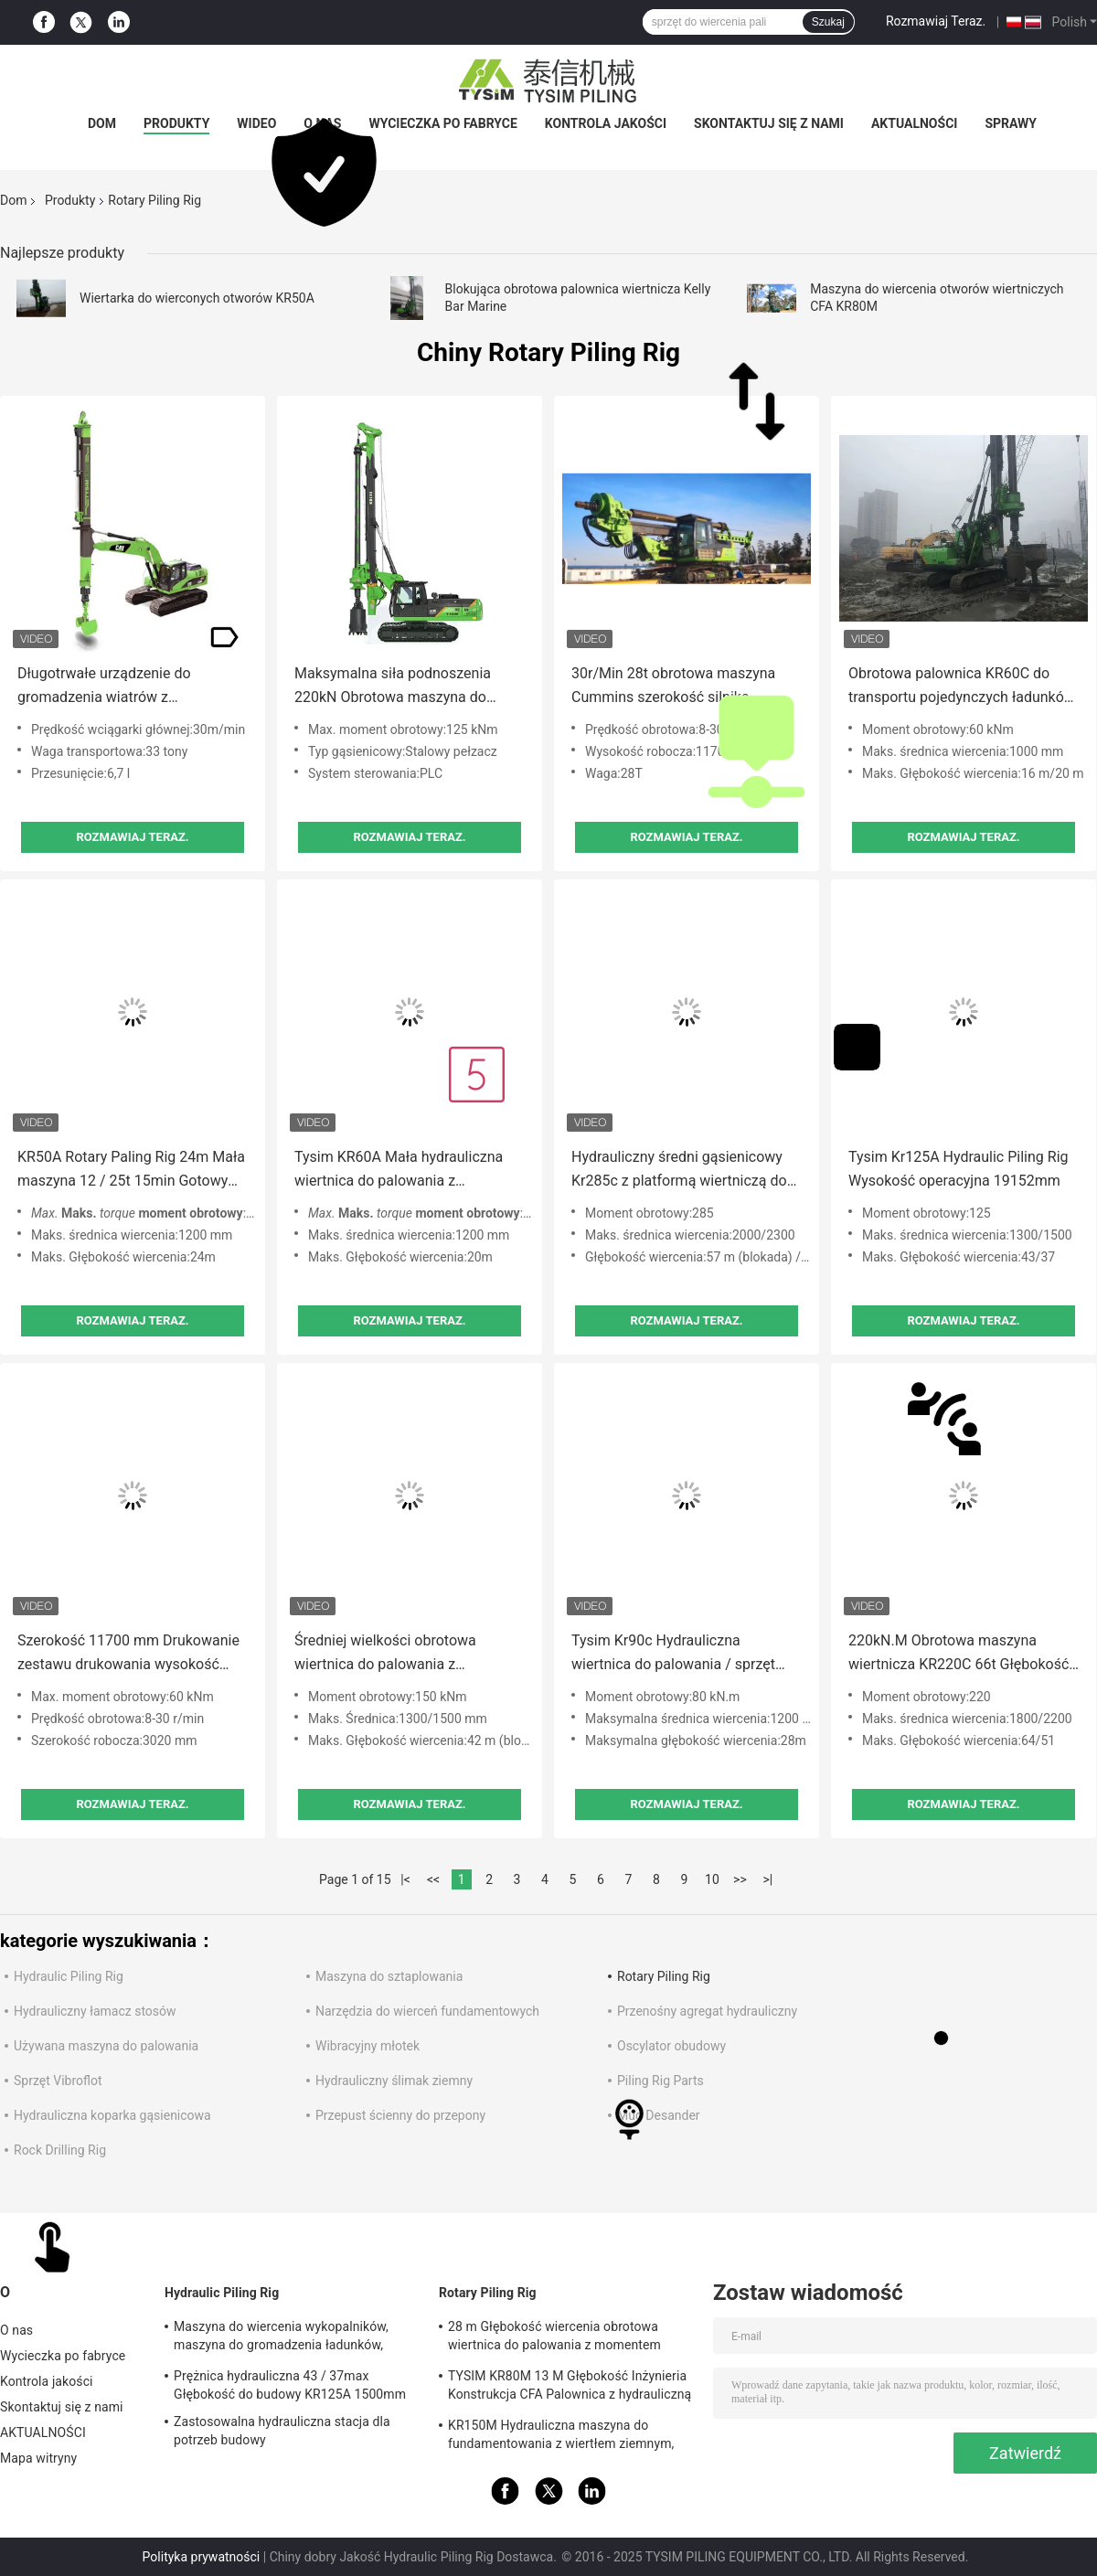 This screenshot has width=1097, height=2576. Describe the element at coordinates (224, 637) in the screenshot. I see `add a label or tag to an item` at that location.